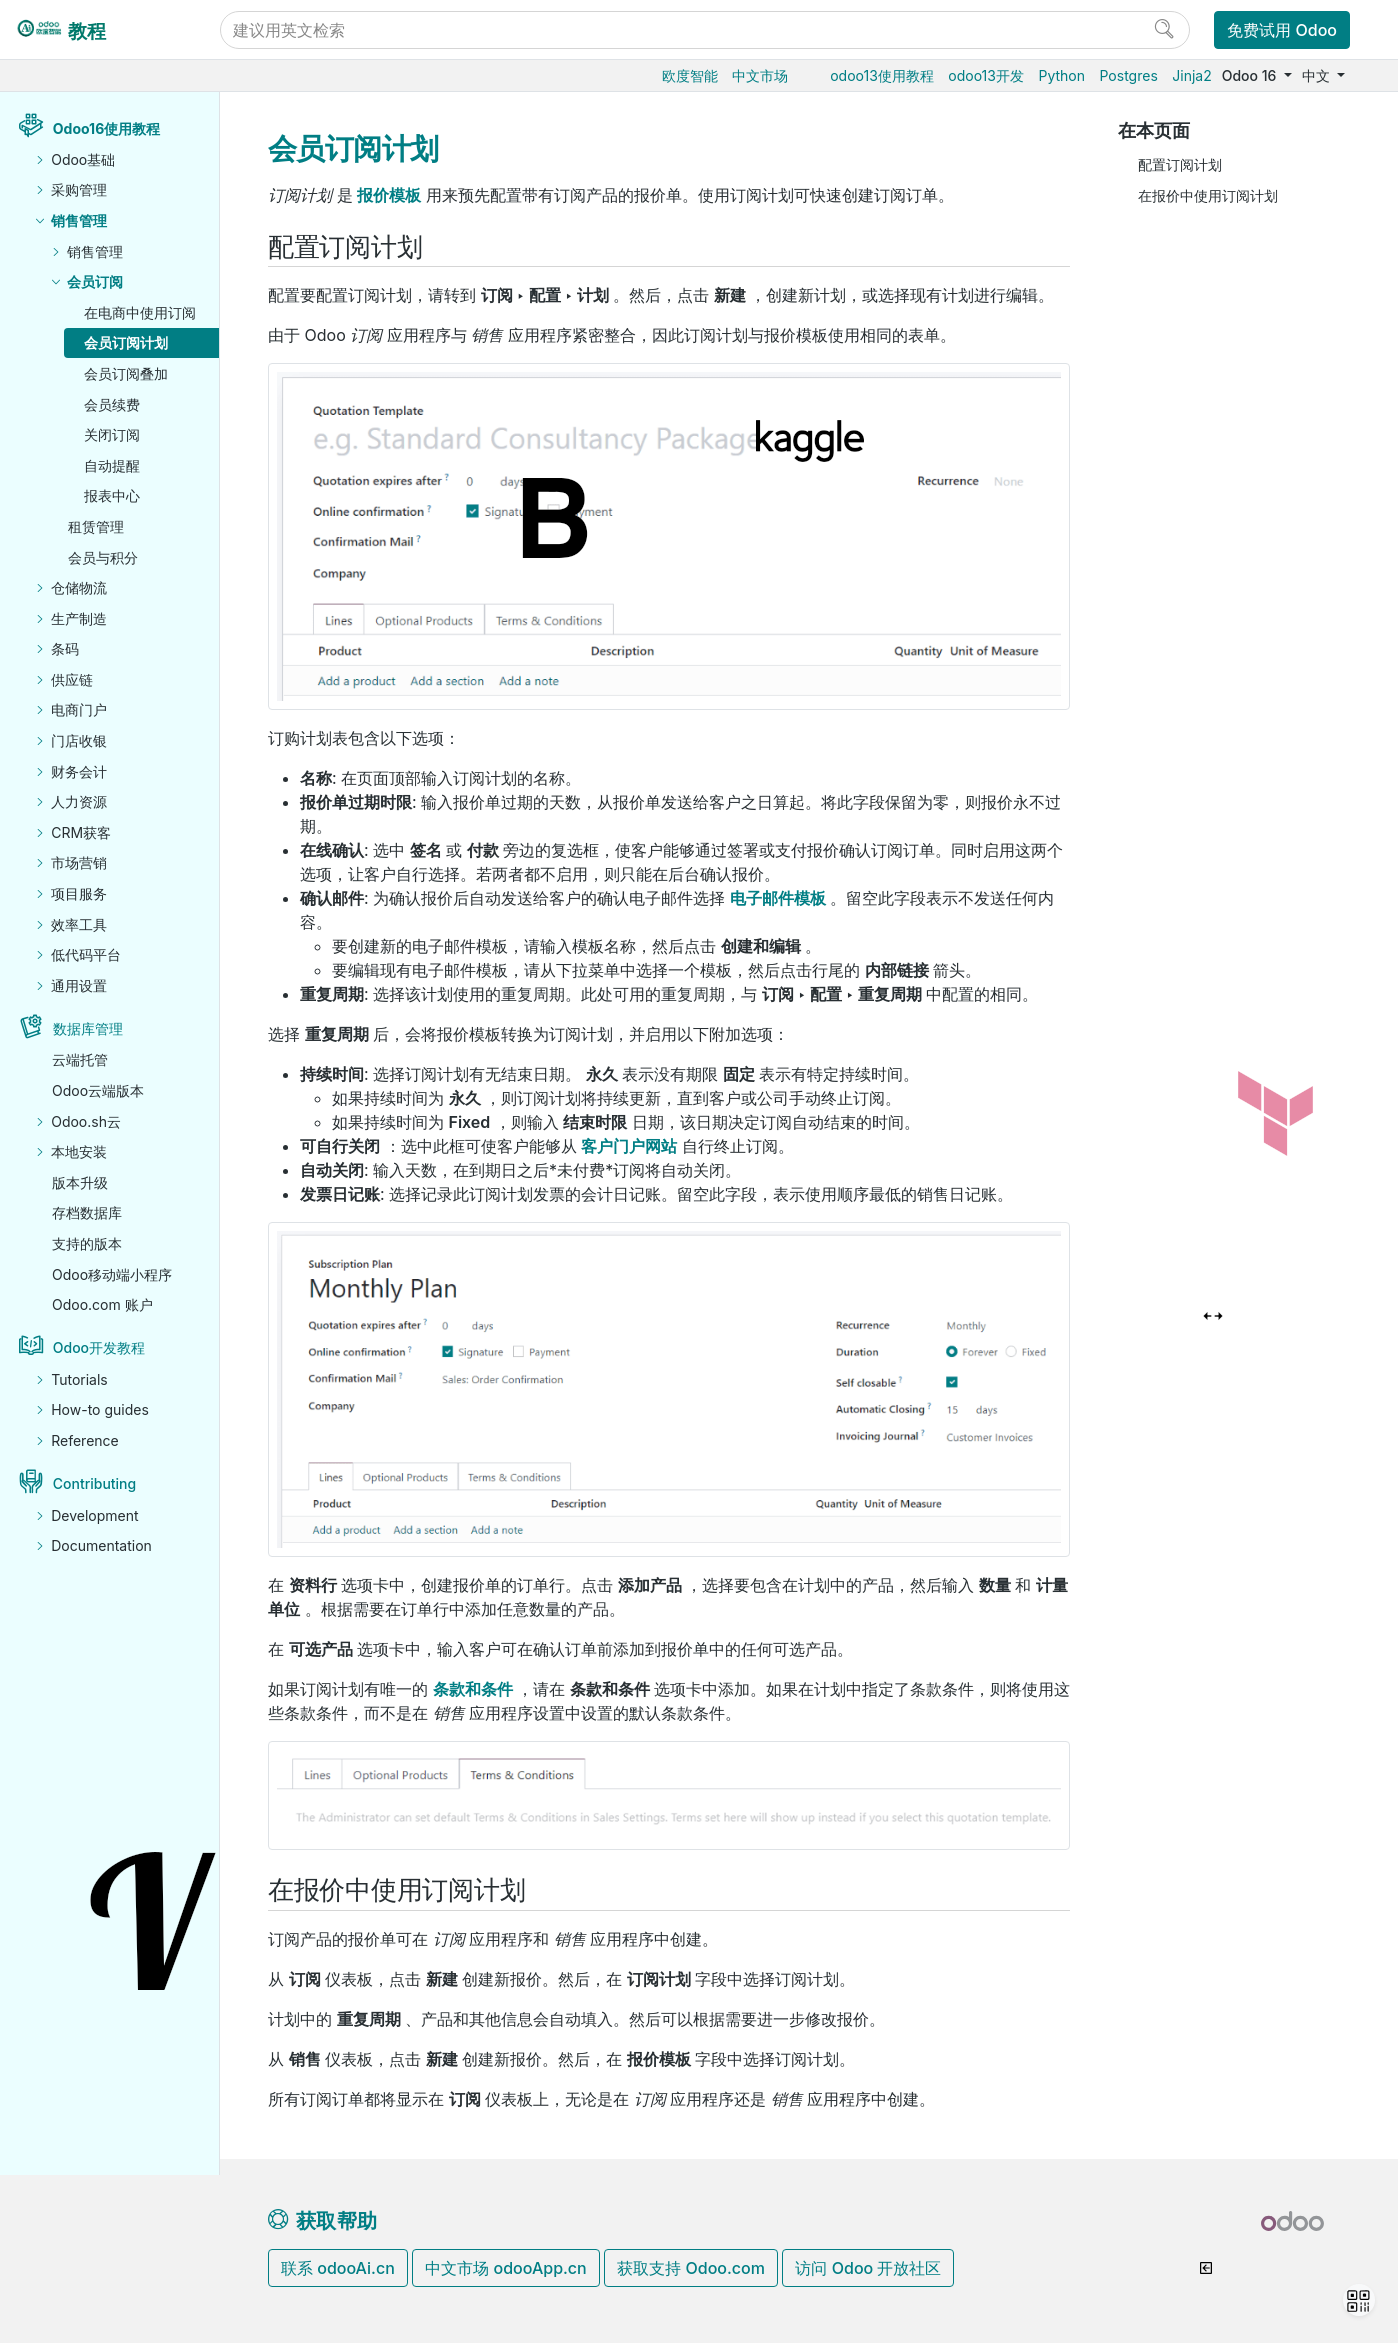 Image resolution: width=1398 pixels, height=2343 pixels. What do you see at coordinates (1213, 1316) in the screenshot?
I see `expand content horizontally` at bounding box center [1213, 1316].